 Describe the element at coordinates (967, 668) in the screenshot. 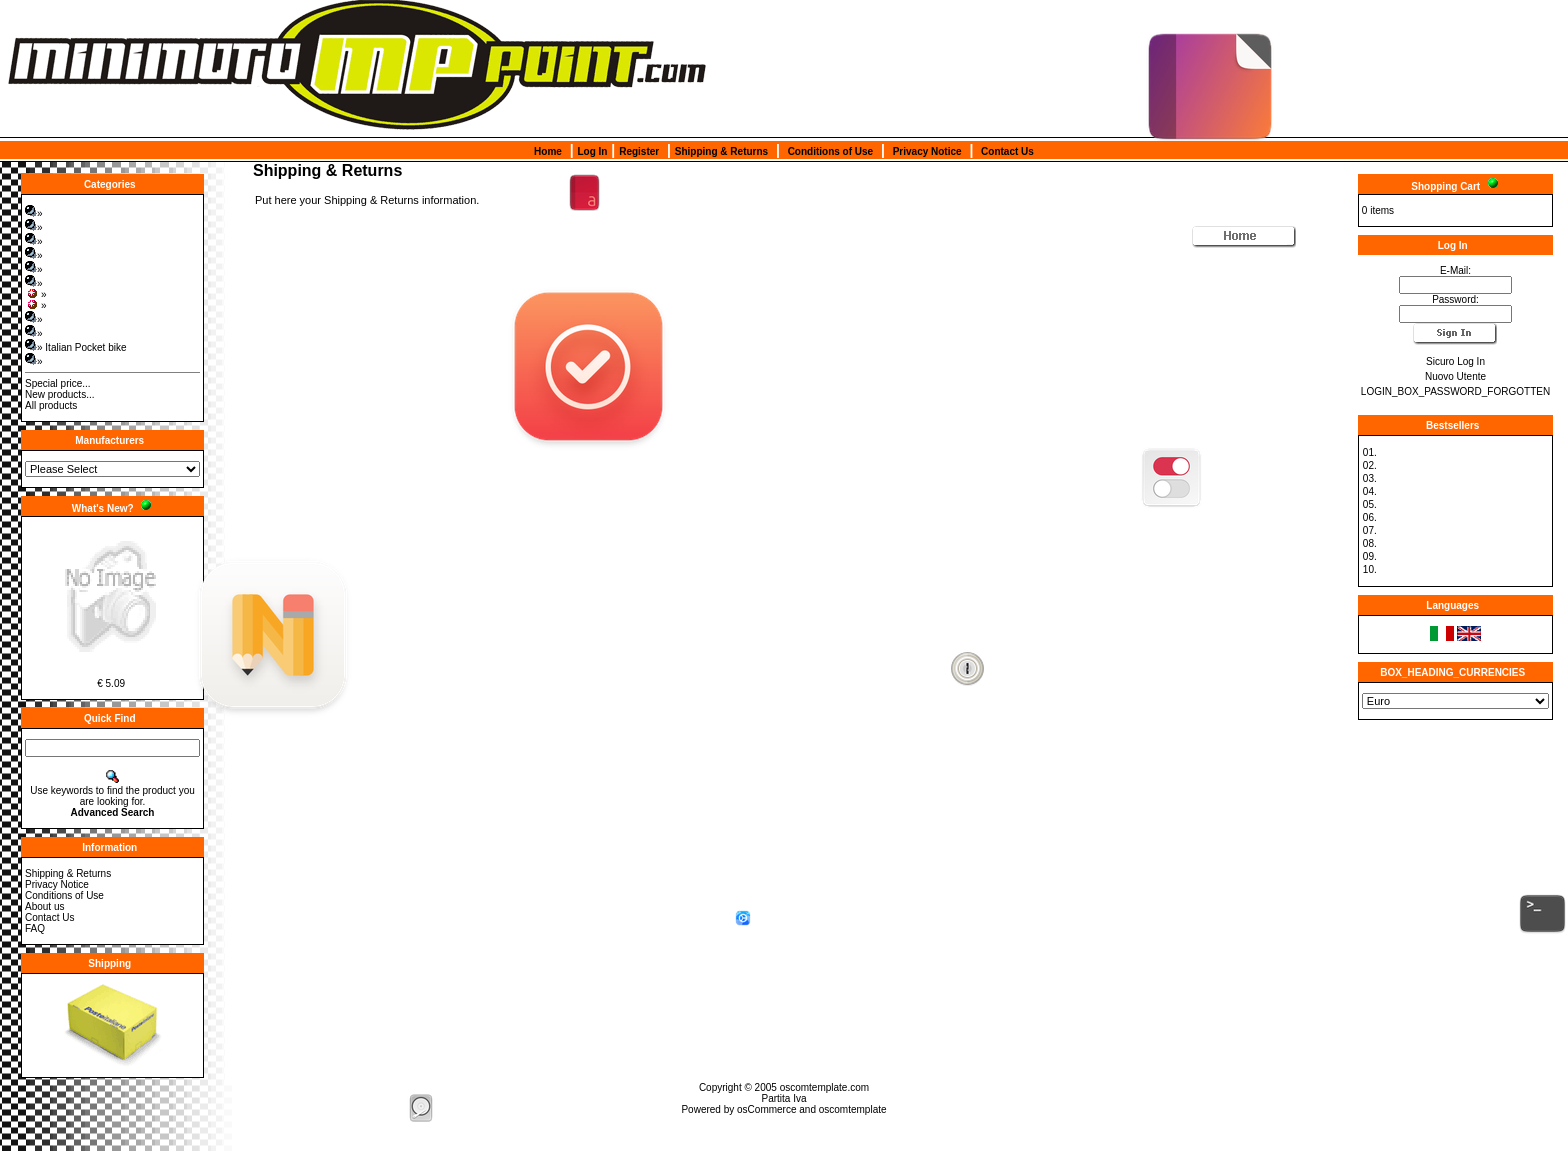

I see `open the passwords app` at that location.